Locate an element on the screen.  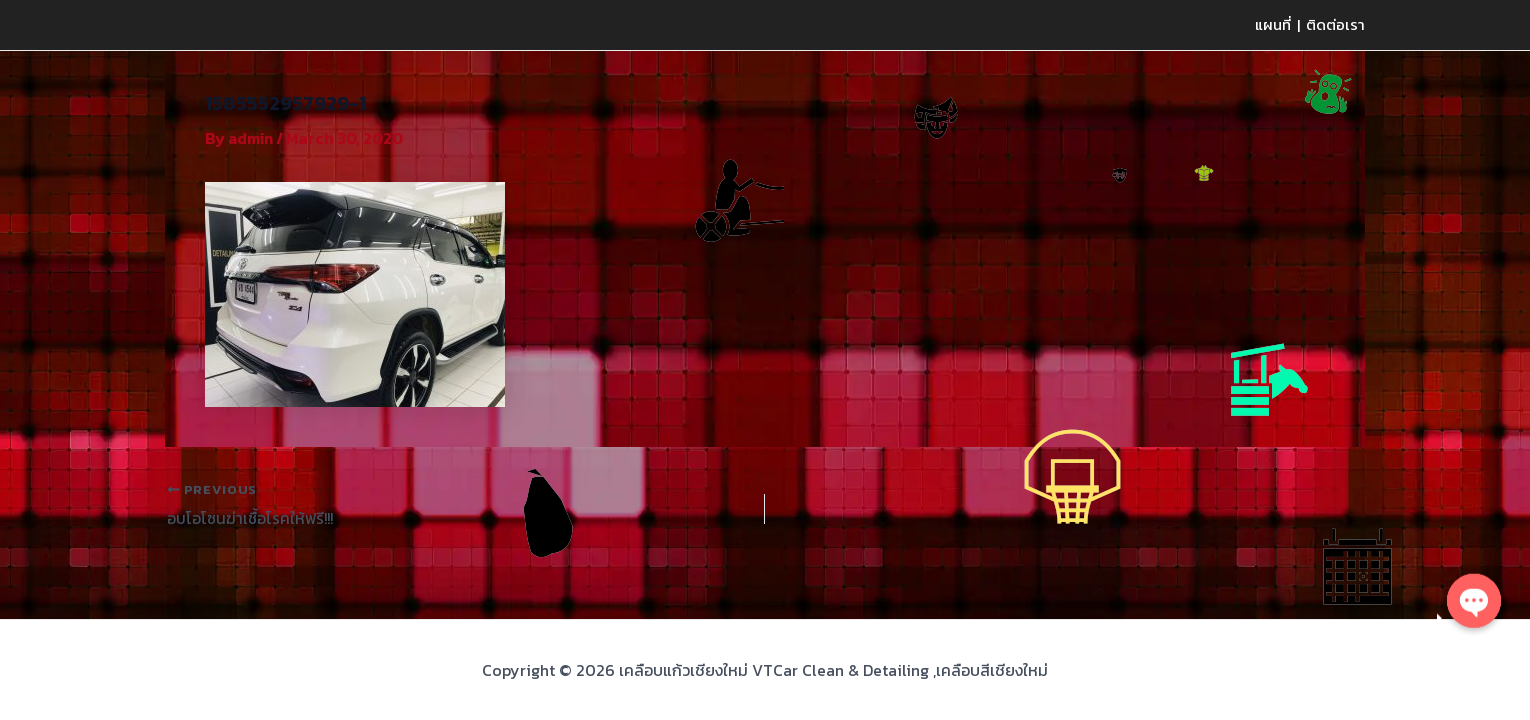
access basketball game or sports section is located at coordinates (1072, 477).